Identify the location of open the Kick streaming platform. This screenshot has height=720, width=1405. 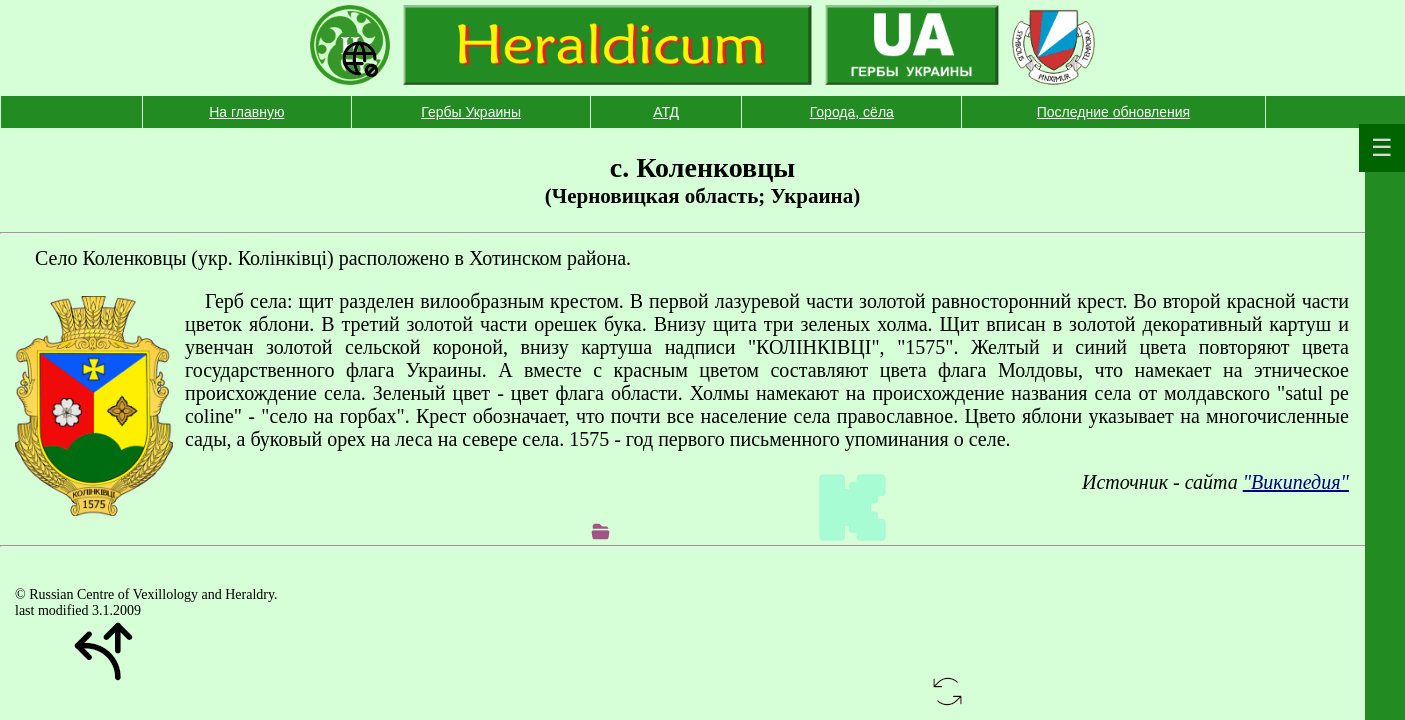
(852, 507).